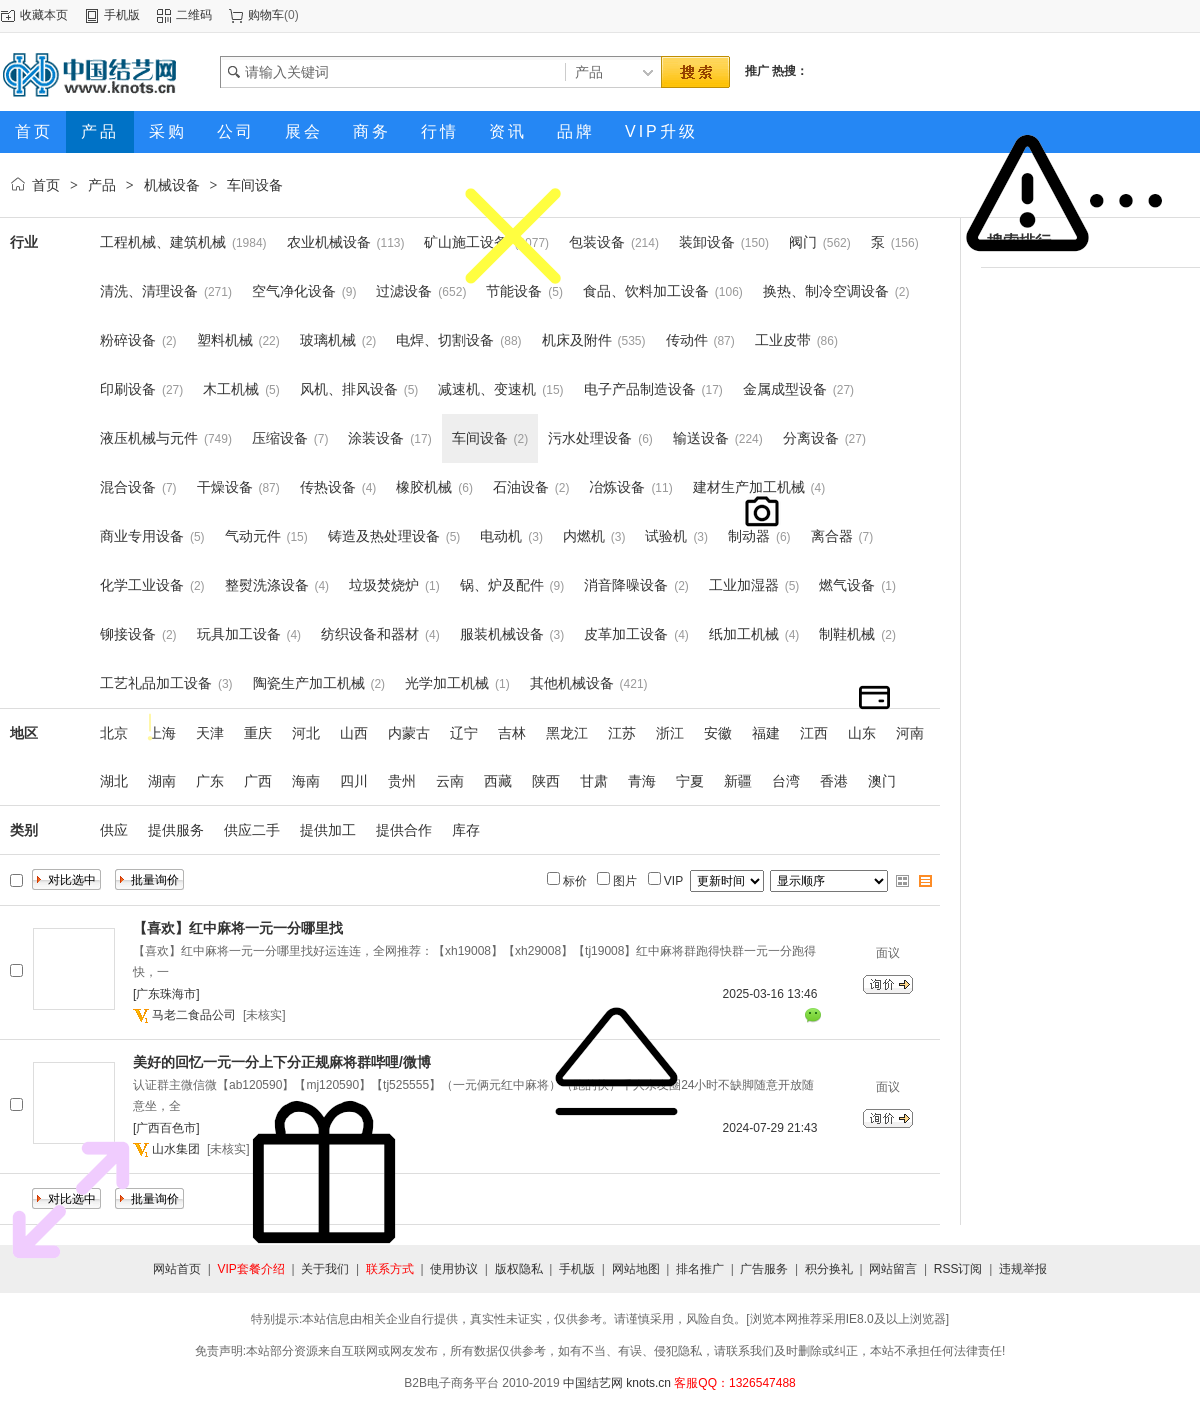 The width and height of the screenshot is (1200, 1409). I want to click on maximize window to full screen, so click(71, 1200).